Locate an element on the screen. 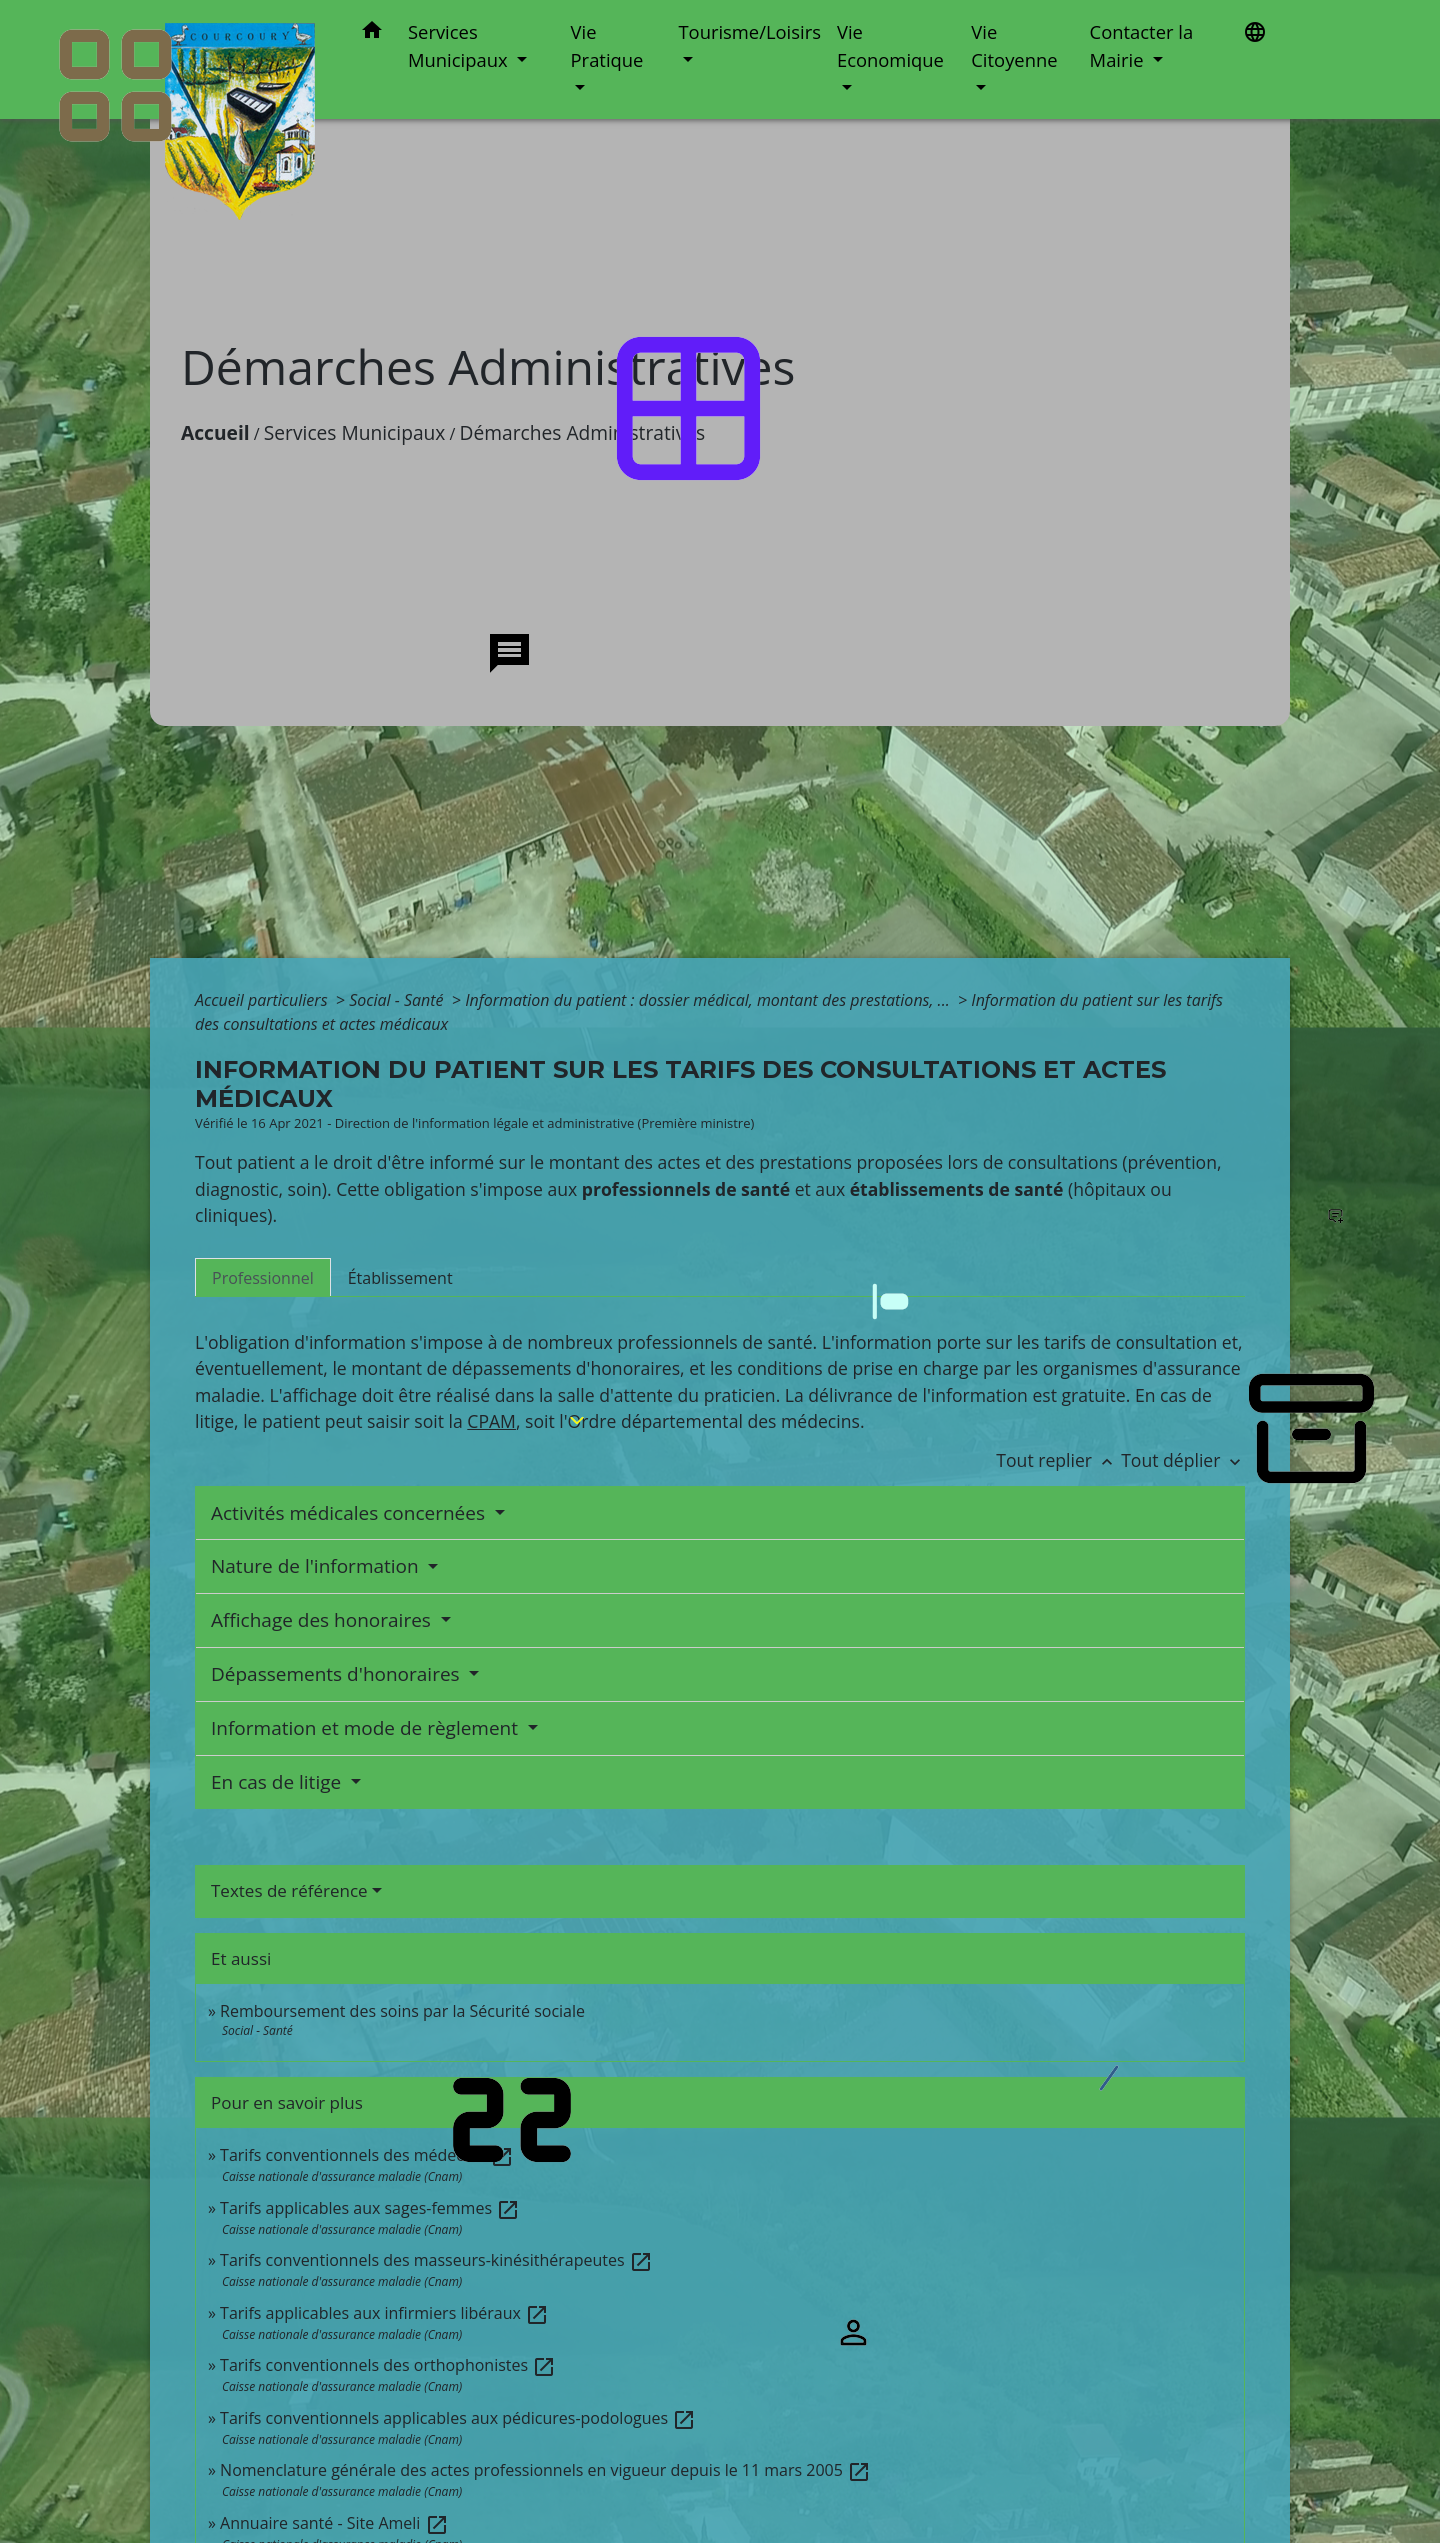  view items in grid layout is located at coordinates (115, 85).